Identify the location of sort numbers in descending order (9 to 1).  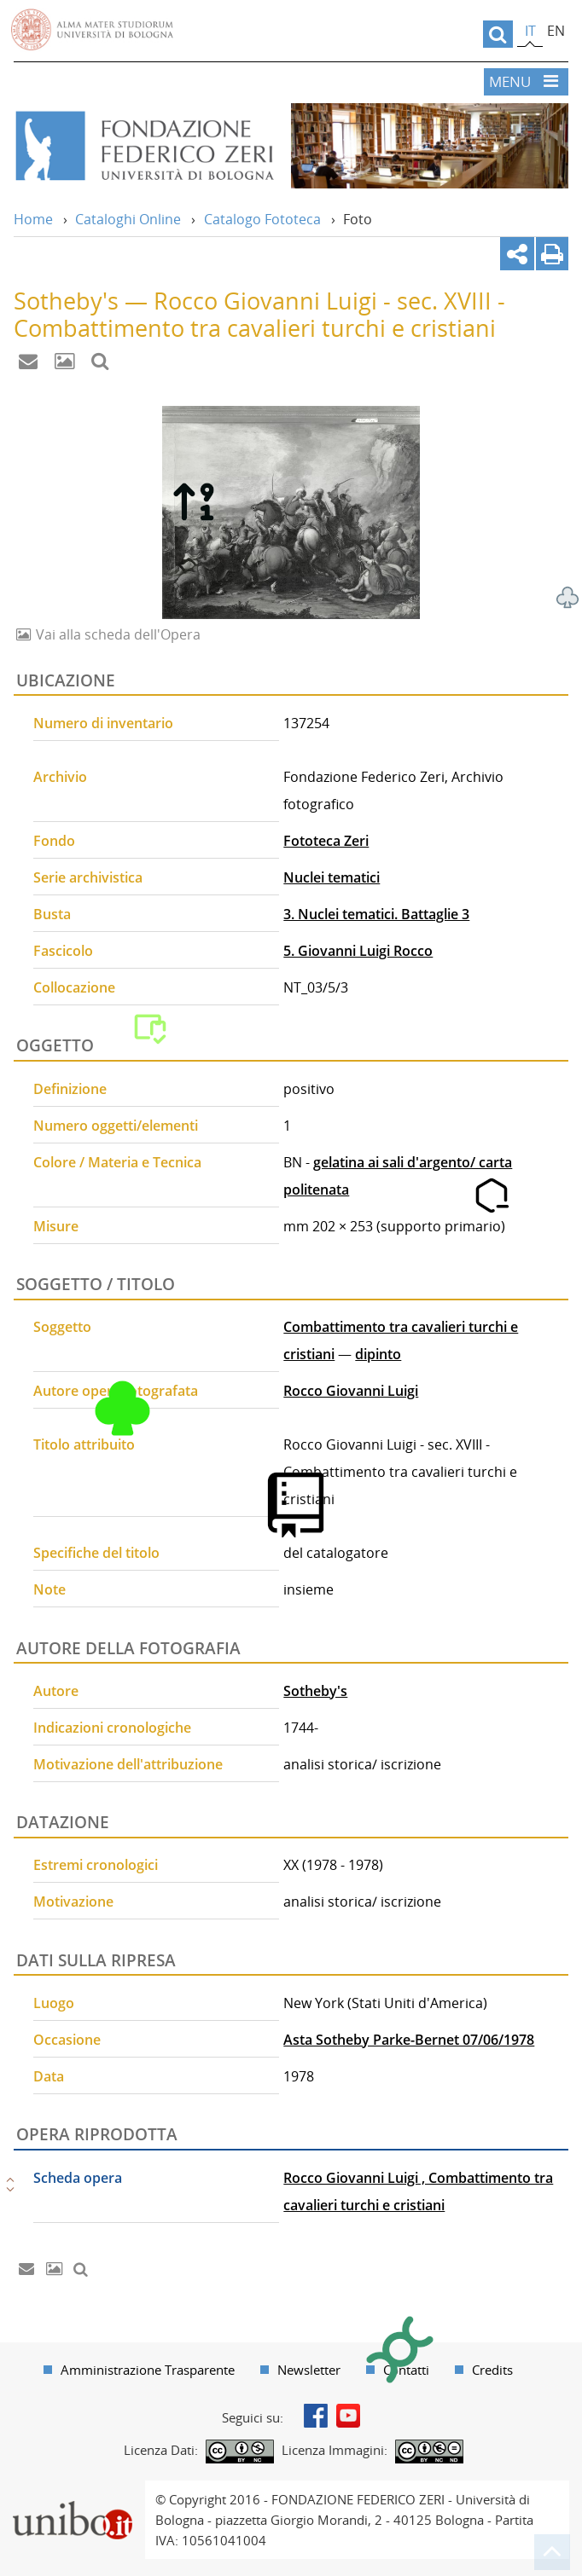
(195, 501).